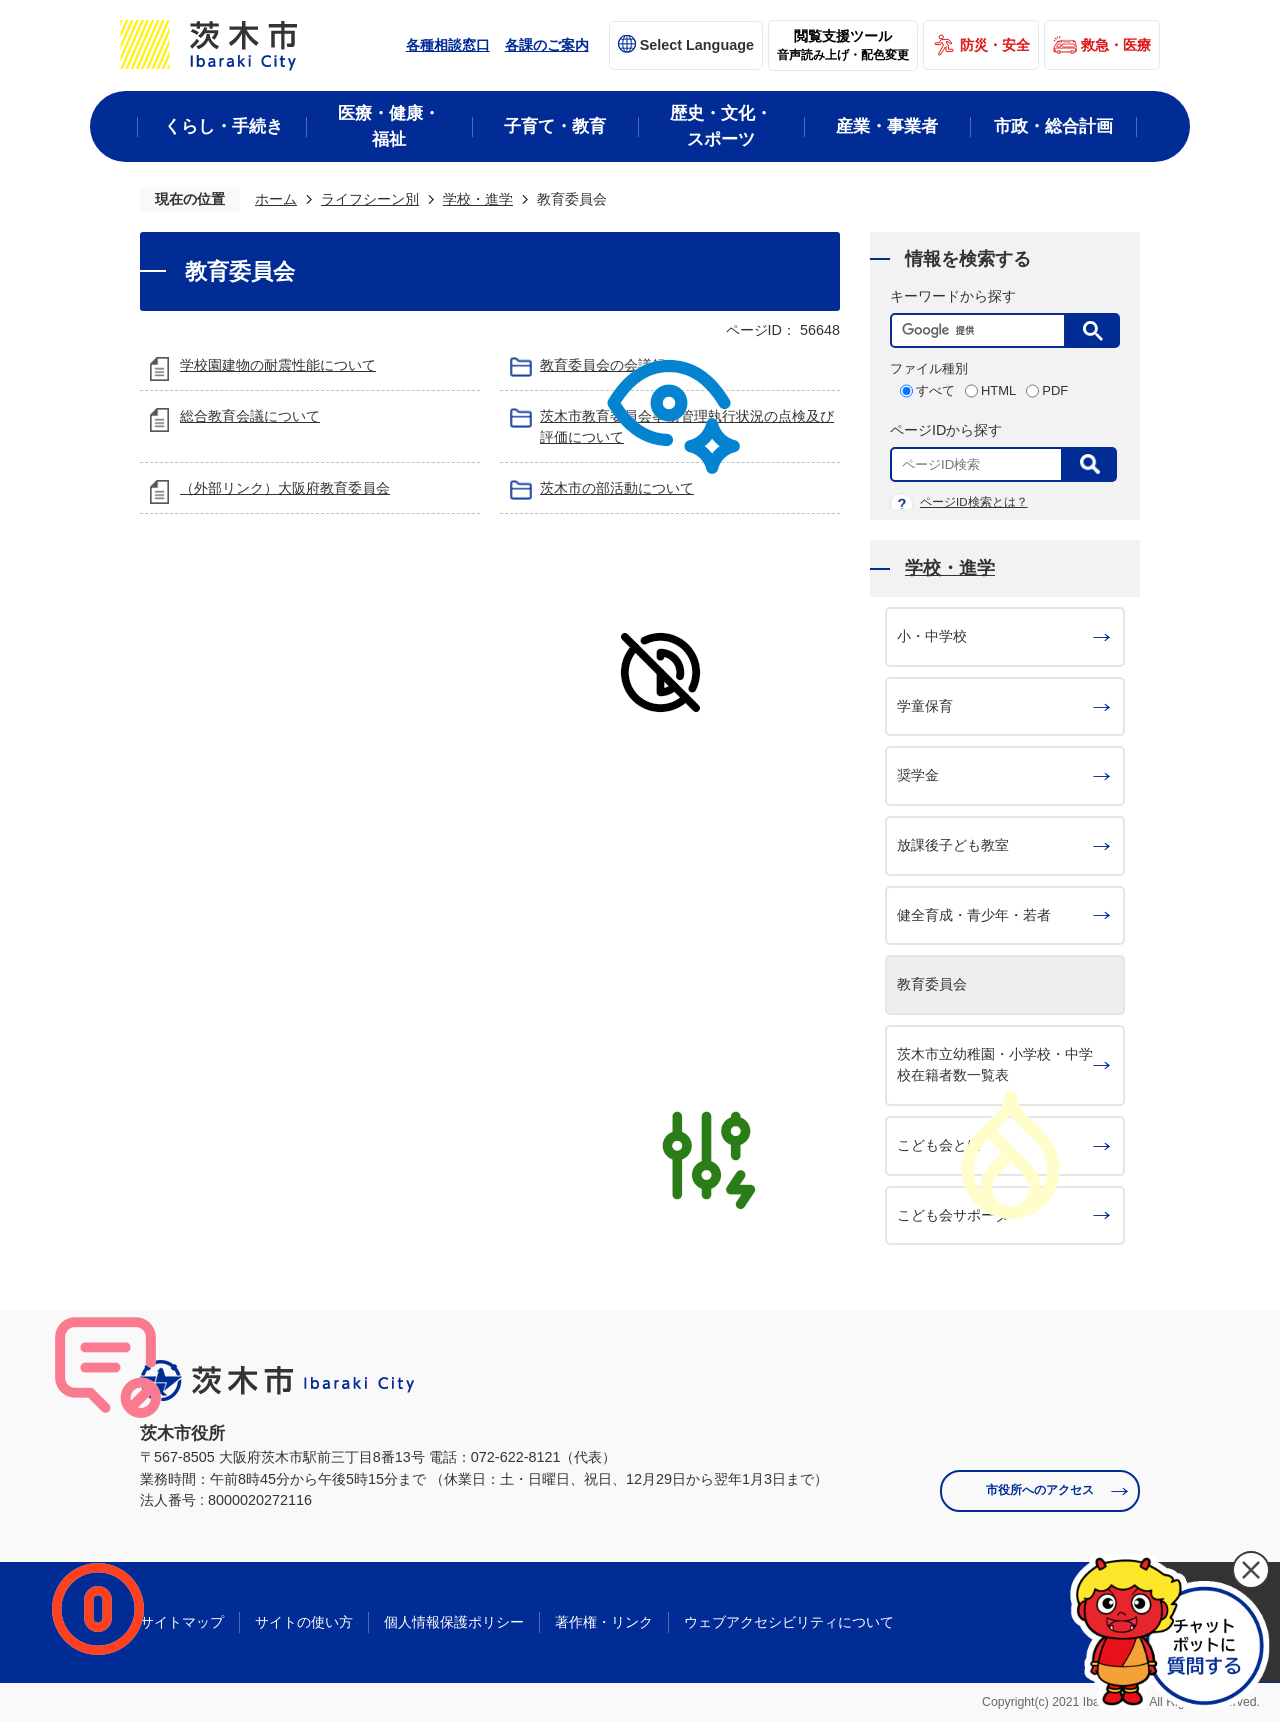  I want to click on disable contrast adjustment, so click(660, 672).